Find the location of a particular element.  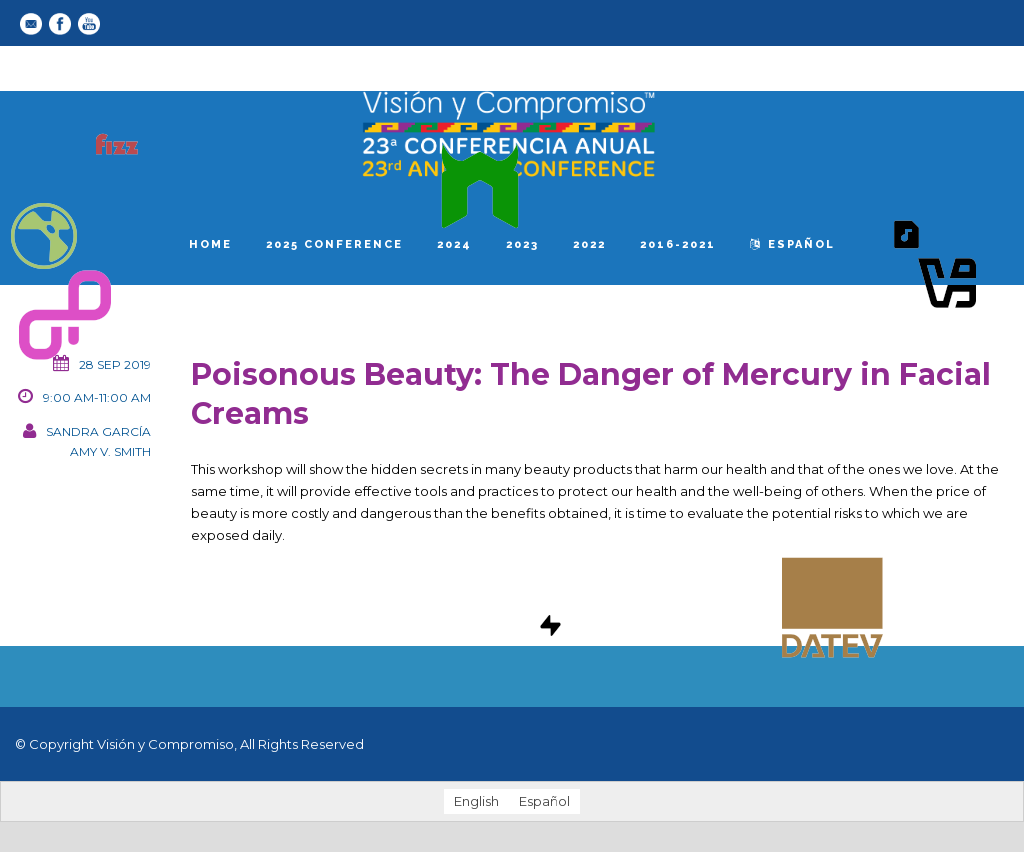

open VirtualBox virtual machine manager is located at coordinates (947, 283).